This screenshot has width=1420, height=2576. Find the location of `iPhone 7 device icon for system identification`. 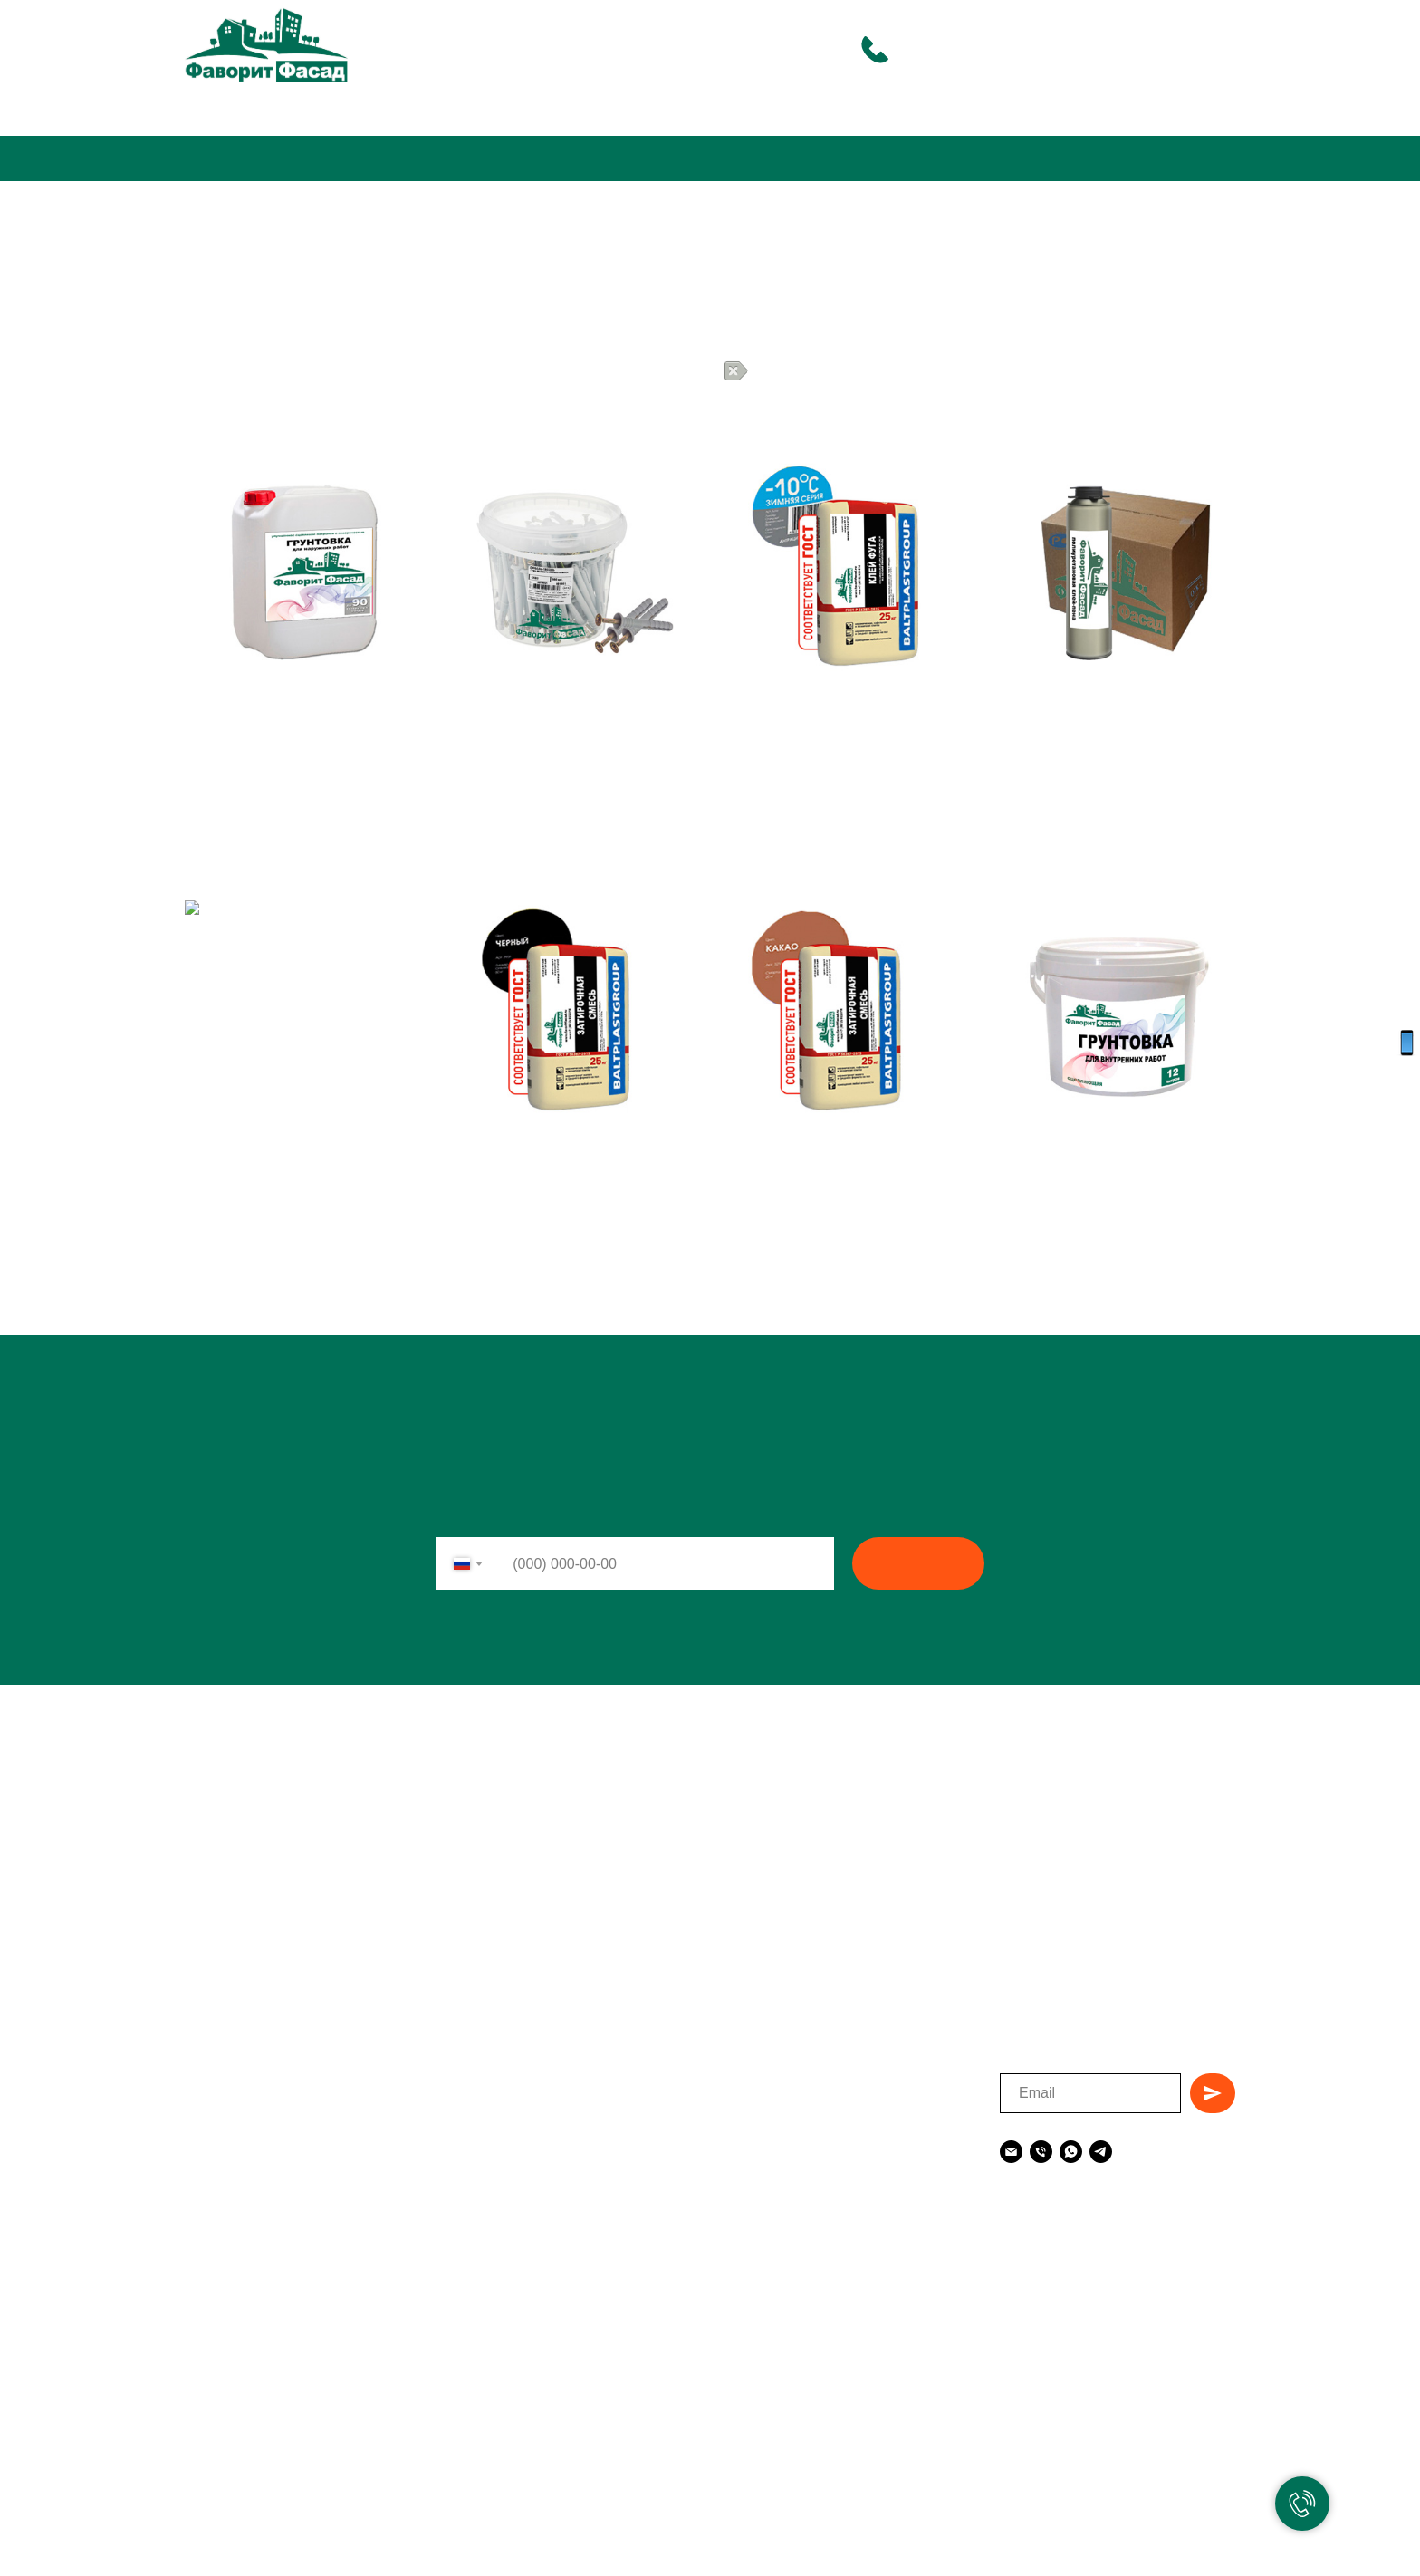

iPhone 7 device icon for system identification is located at coordinates (1406, 1043).